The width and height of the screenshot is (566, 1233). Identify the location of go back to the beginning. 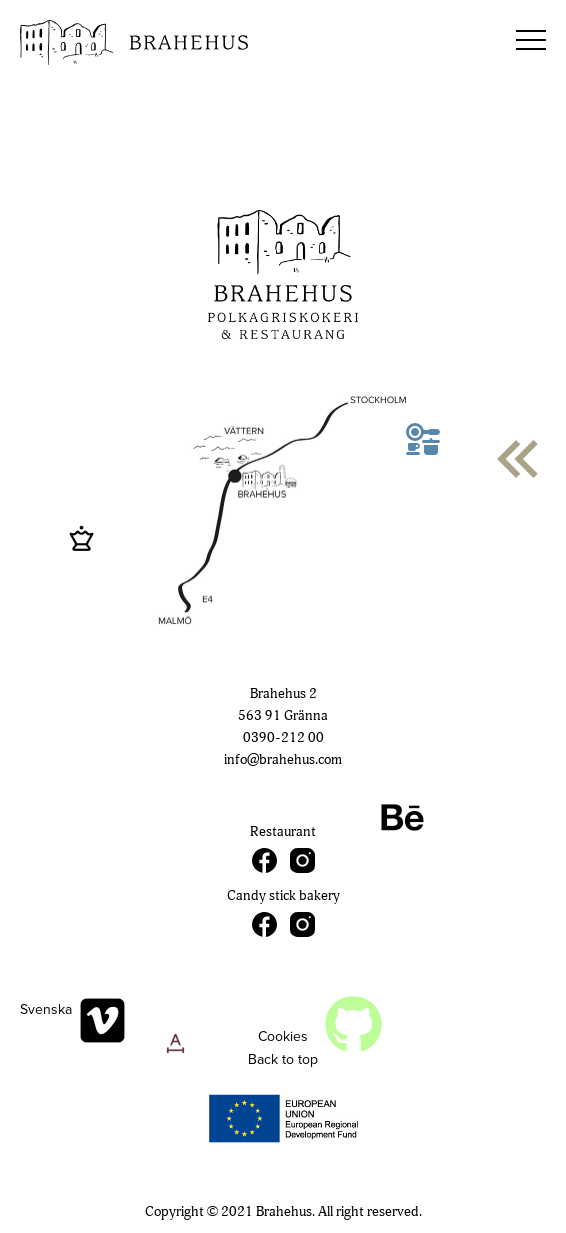
(519, 459).